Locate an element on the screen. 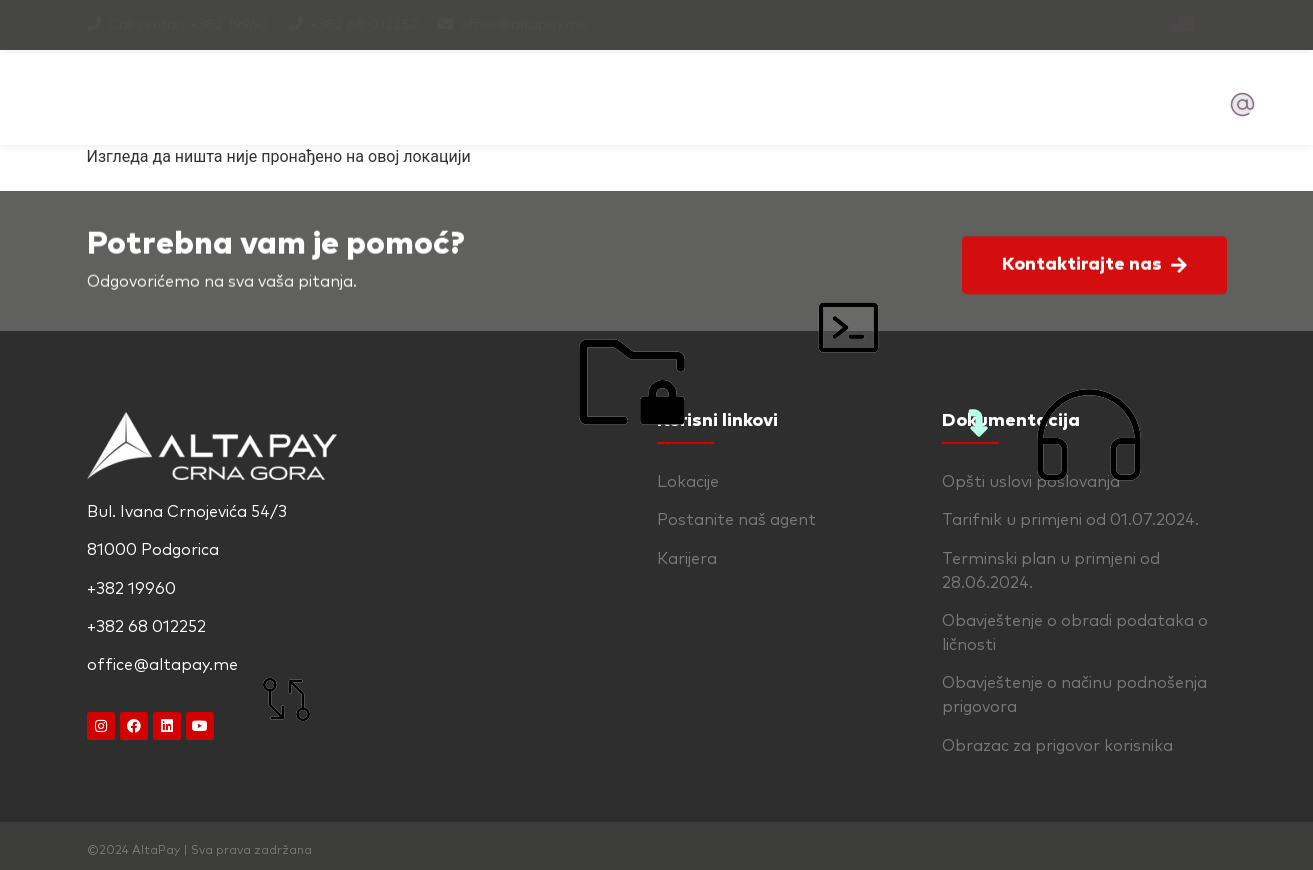  open terminal or command line interface is located at coordinates (848, 327).